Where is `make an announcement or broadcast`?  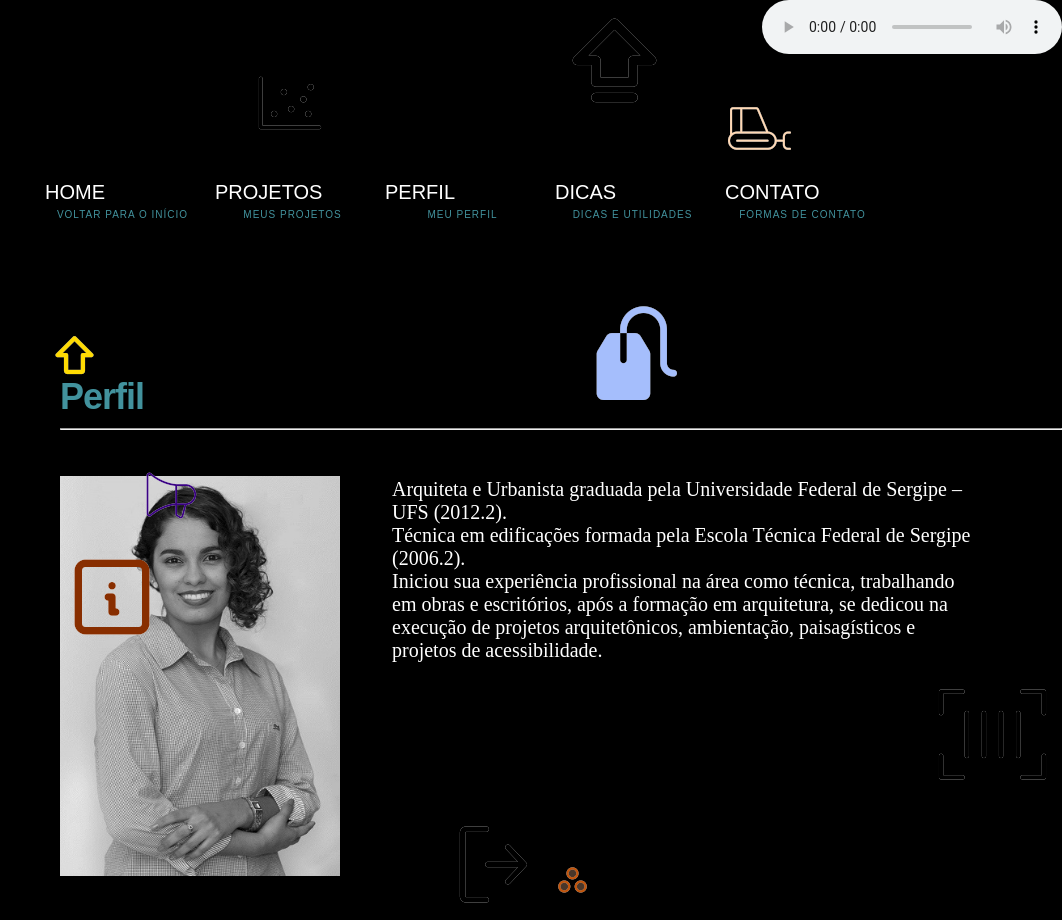 make an announcement or broadcast is located at coordinates (168, 496).